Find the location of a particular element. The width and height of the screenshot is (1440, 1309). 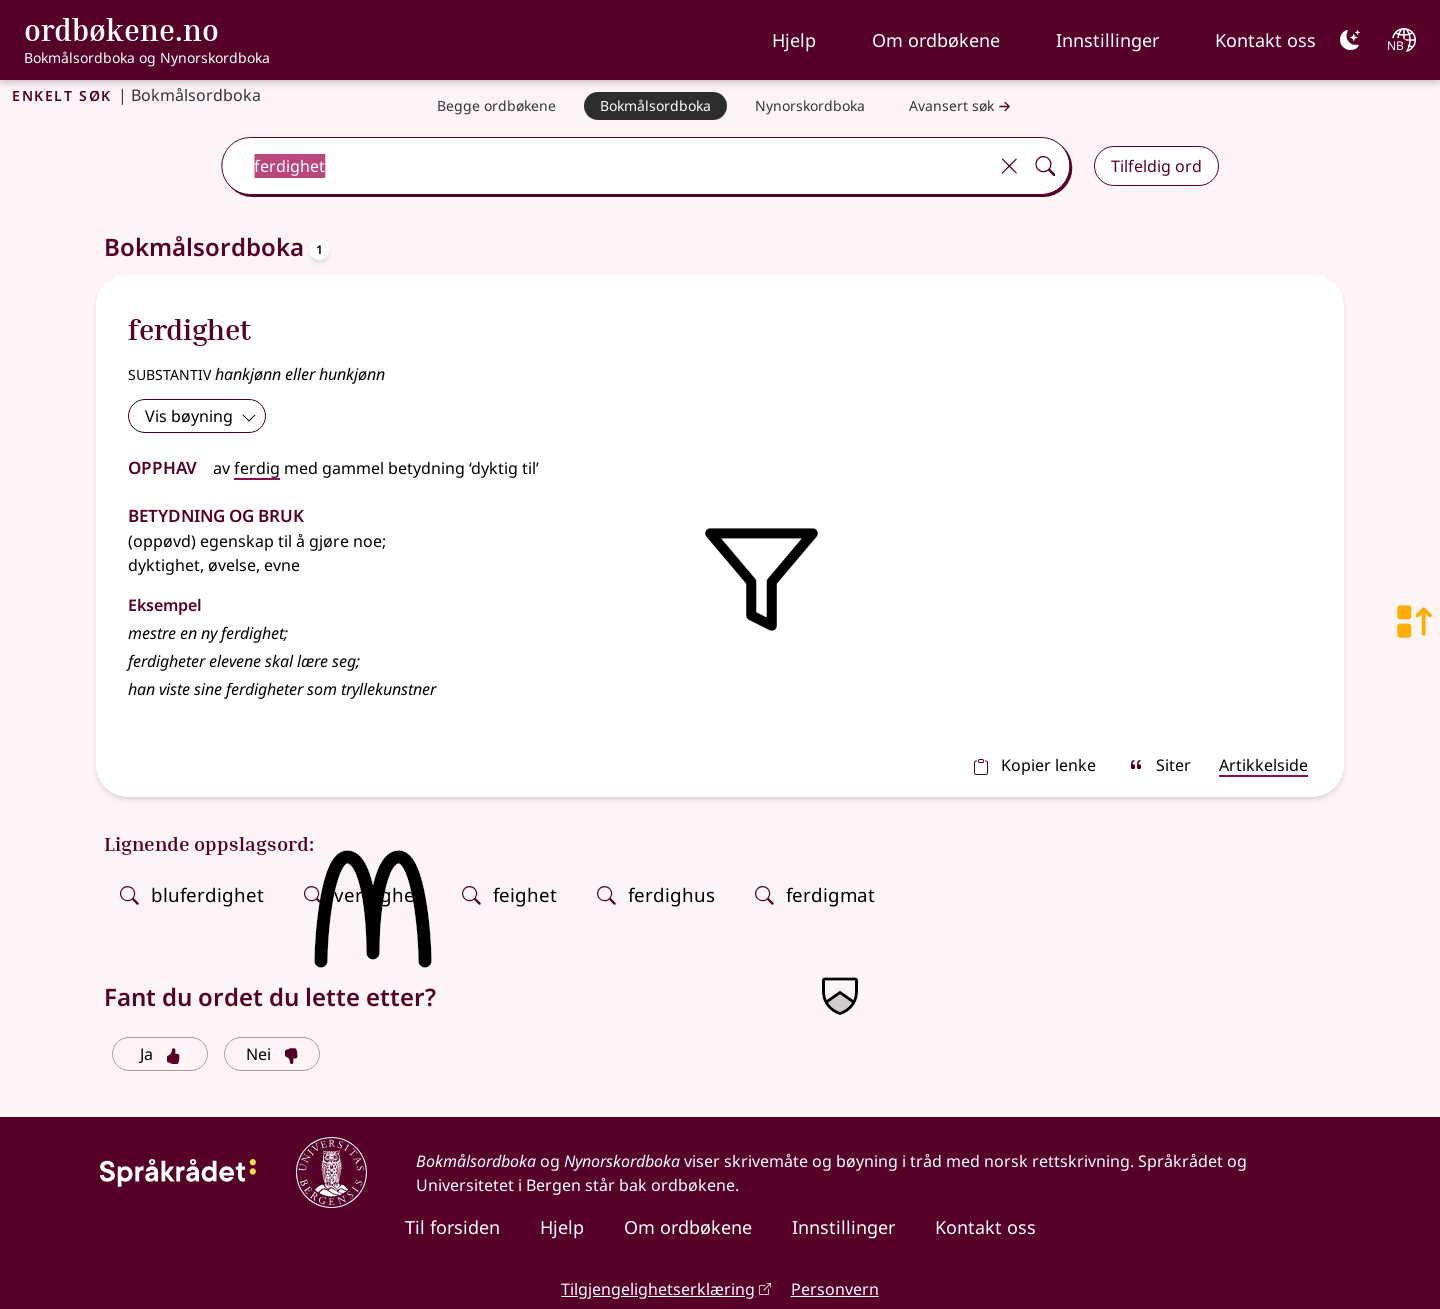

filter or sort content is located at coordinates (761, 579).